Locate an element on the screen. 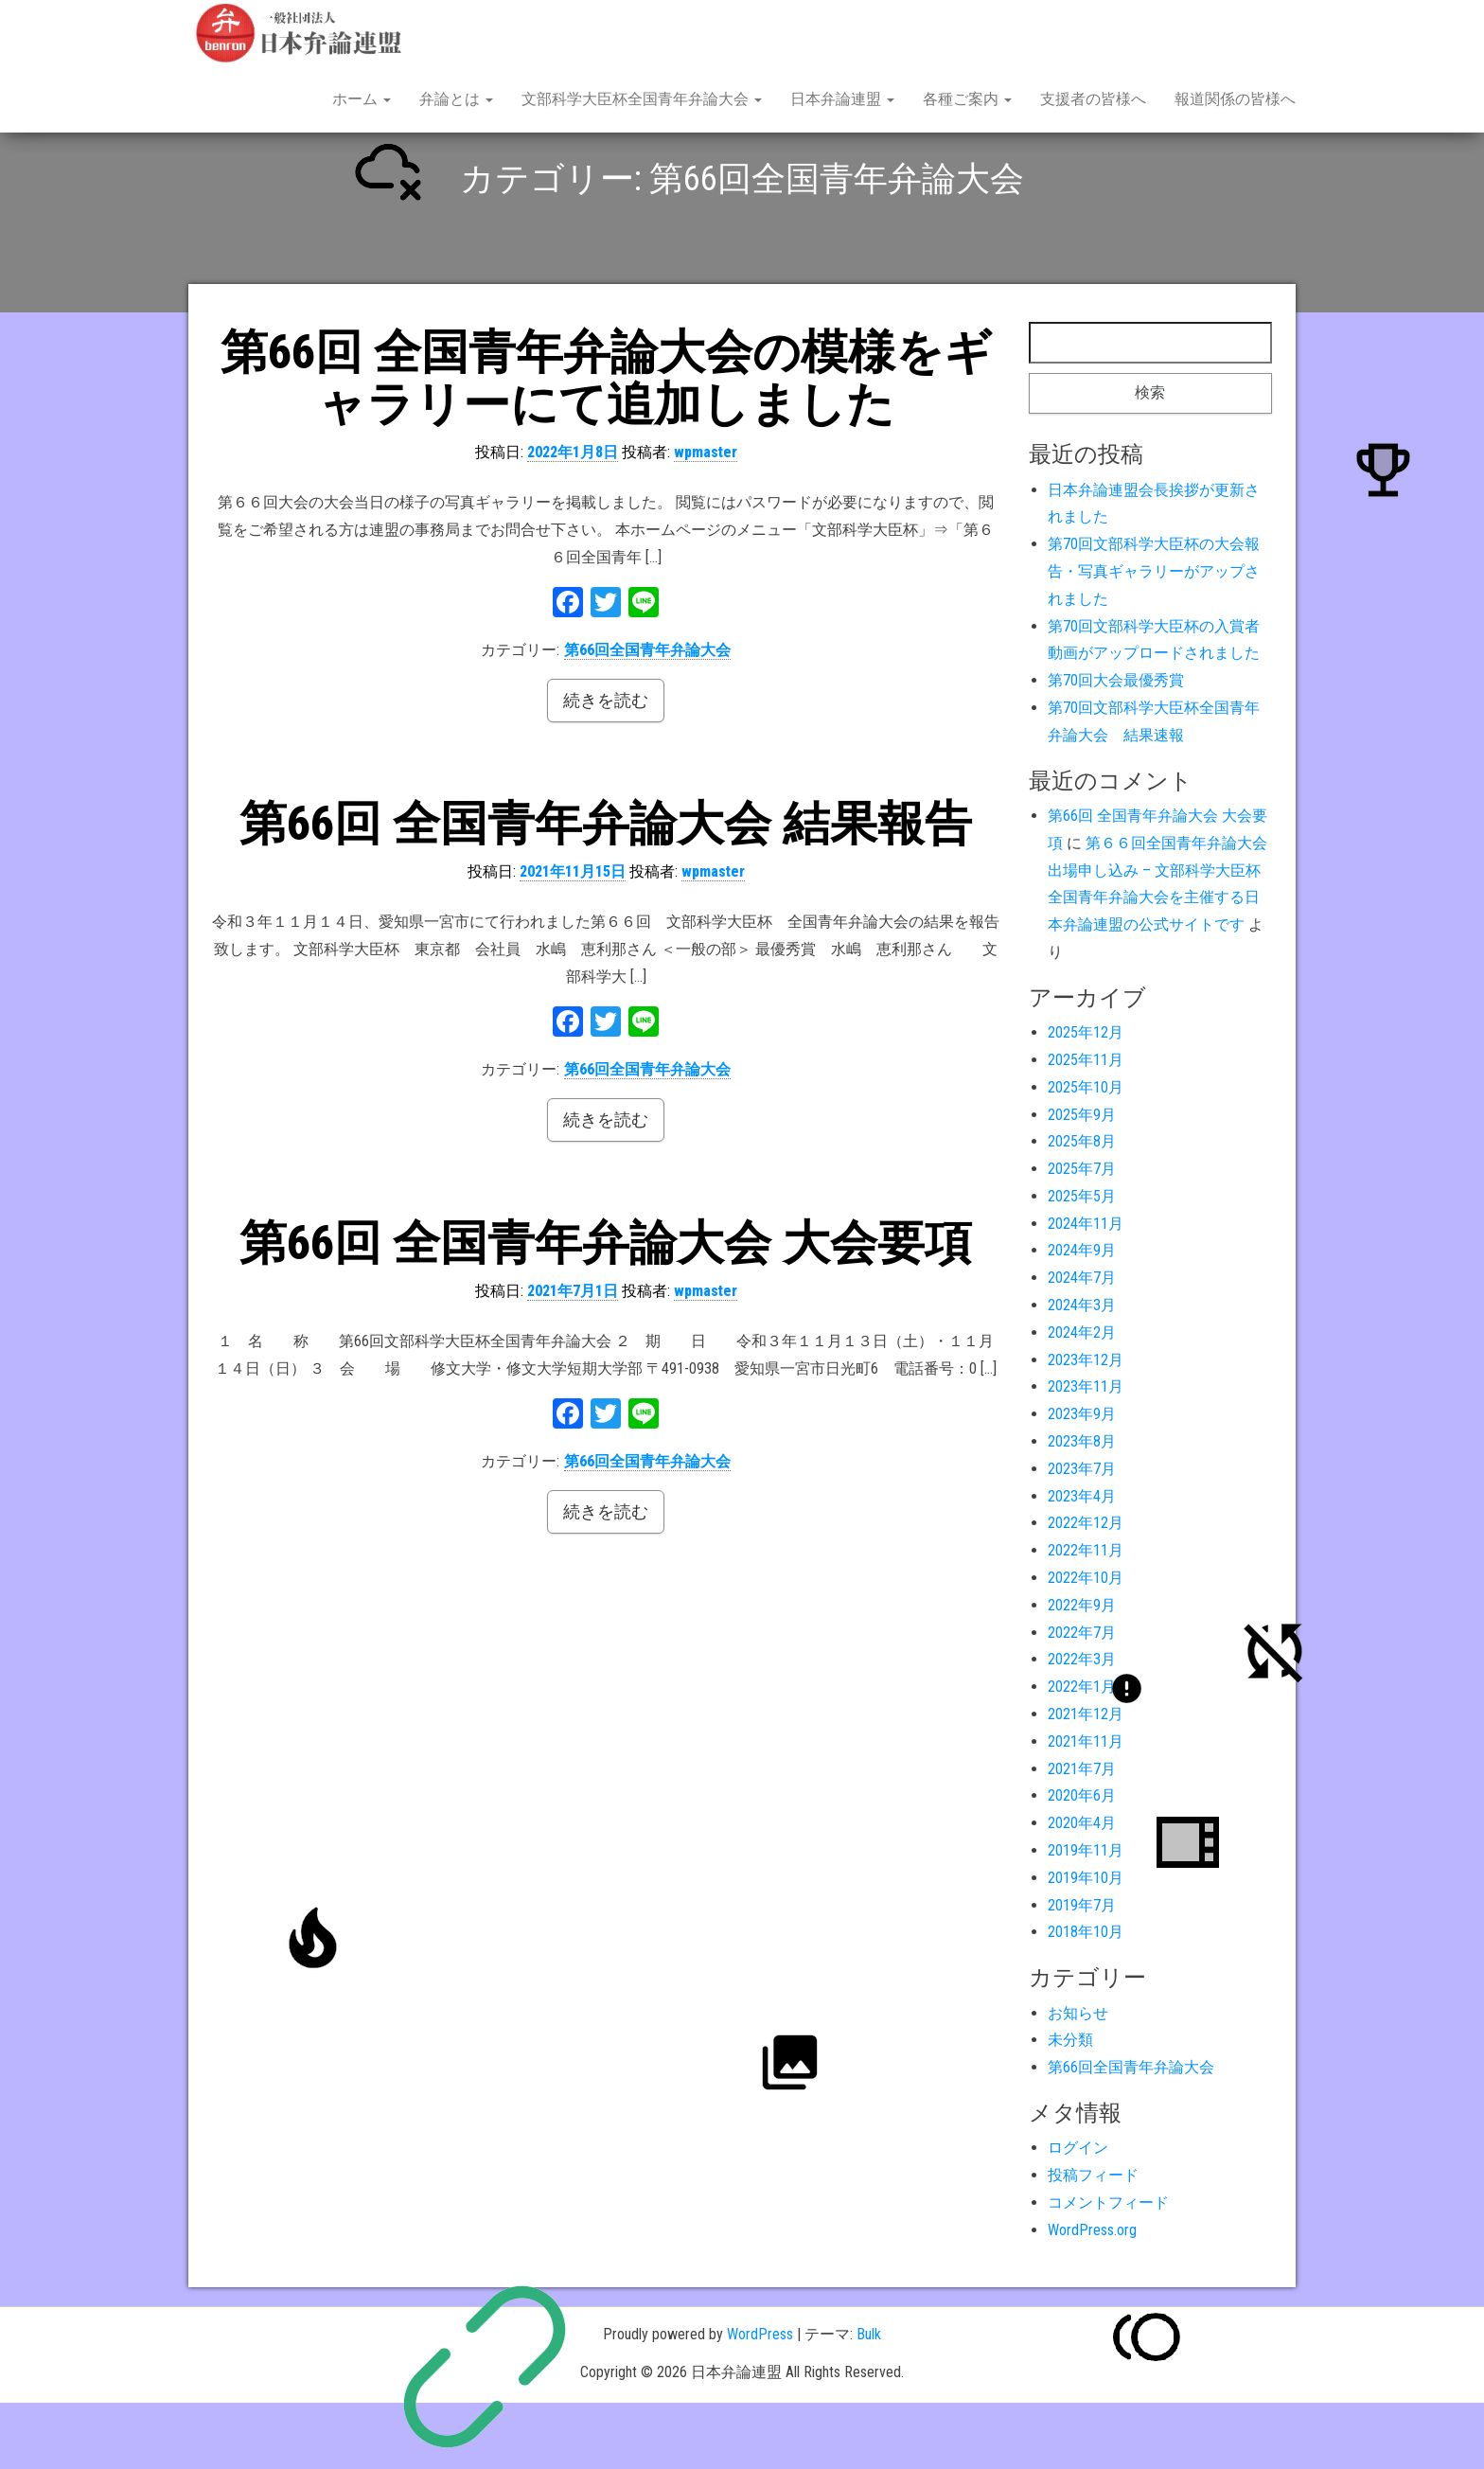 The height and width of the screenshot is (2469, 1484). disconnect from cloud storage is located at coordinates (388, 168).